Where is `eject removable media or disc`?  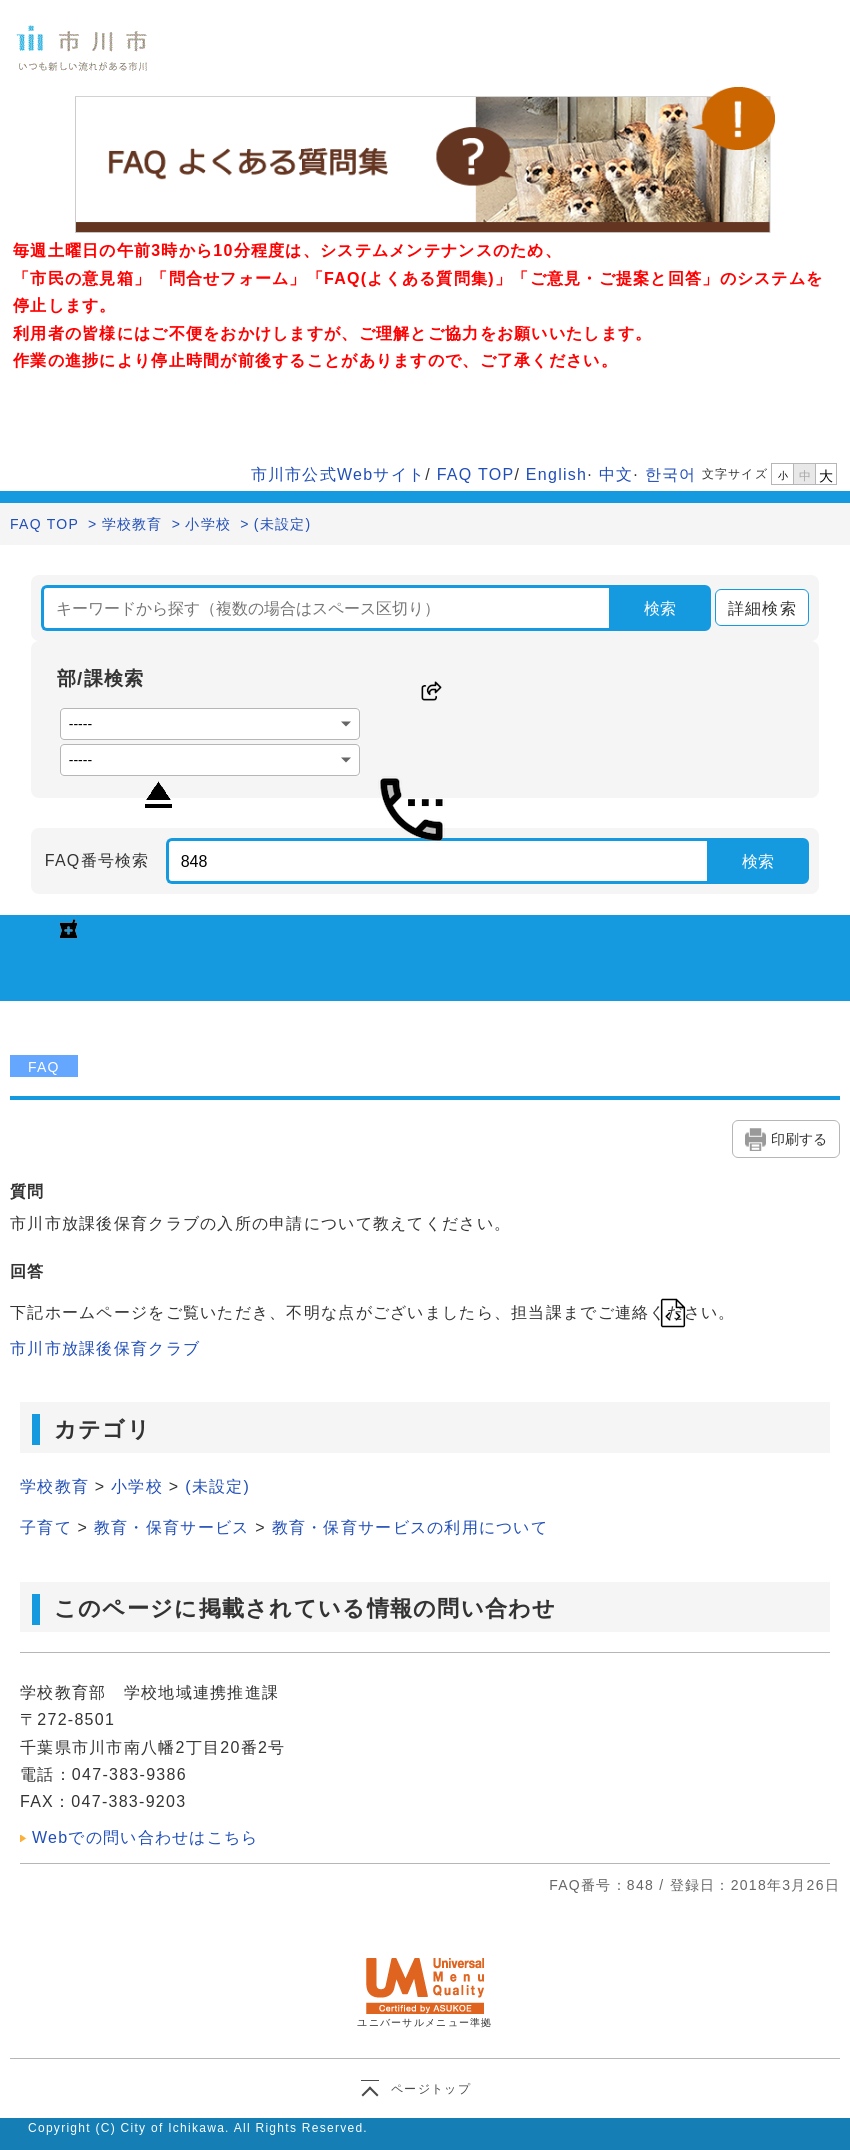
eject removable media or disc is located at coordinates (158, 794).